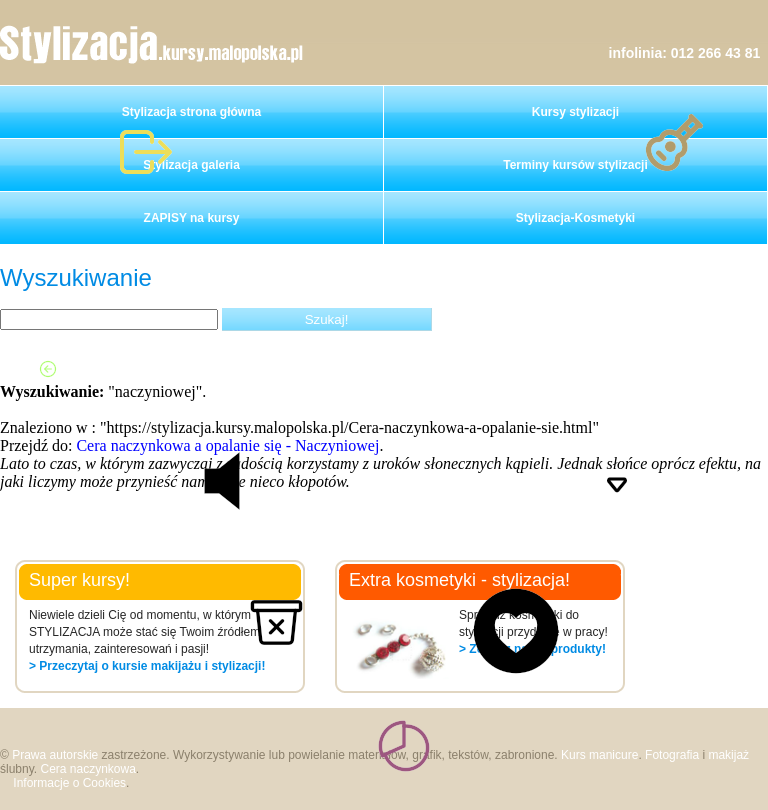  I want to click on add to favorites, so click(516, 631).